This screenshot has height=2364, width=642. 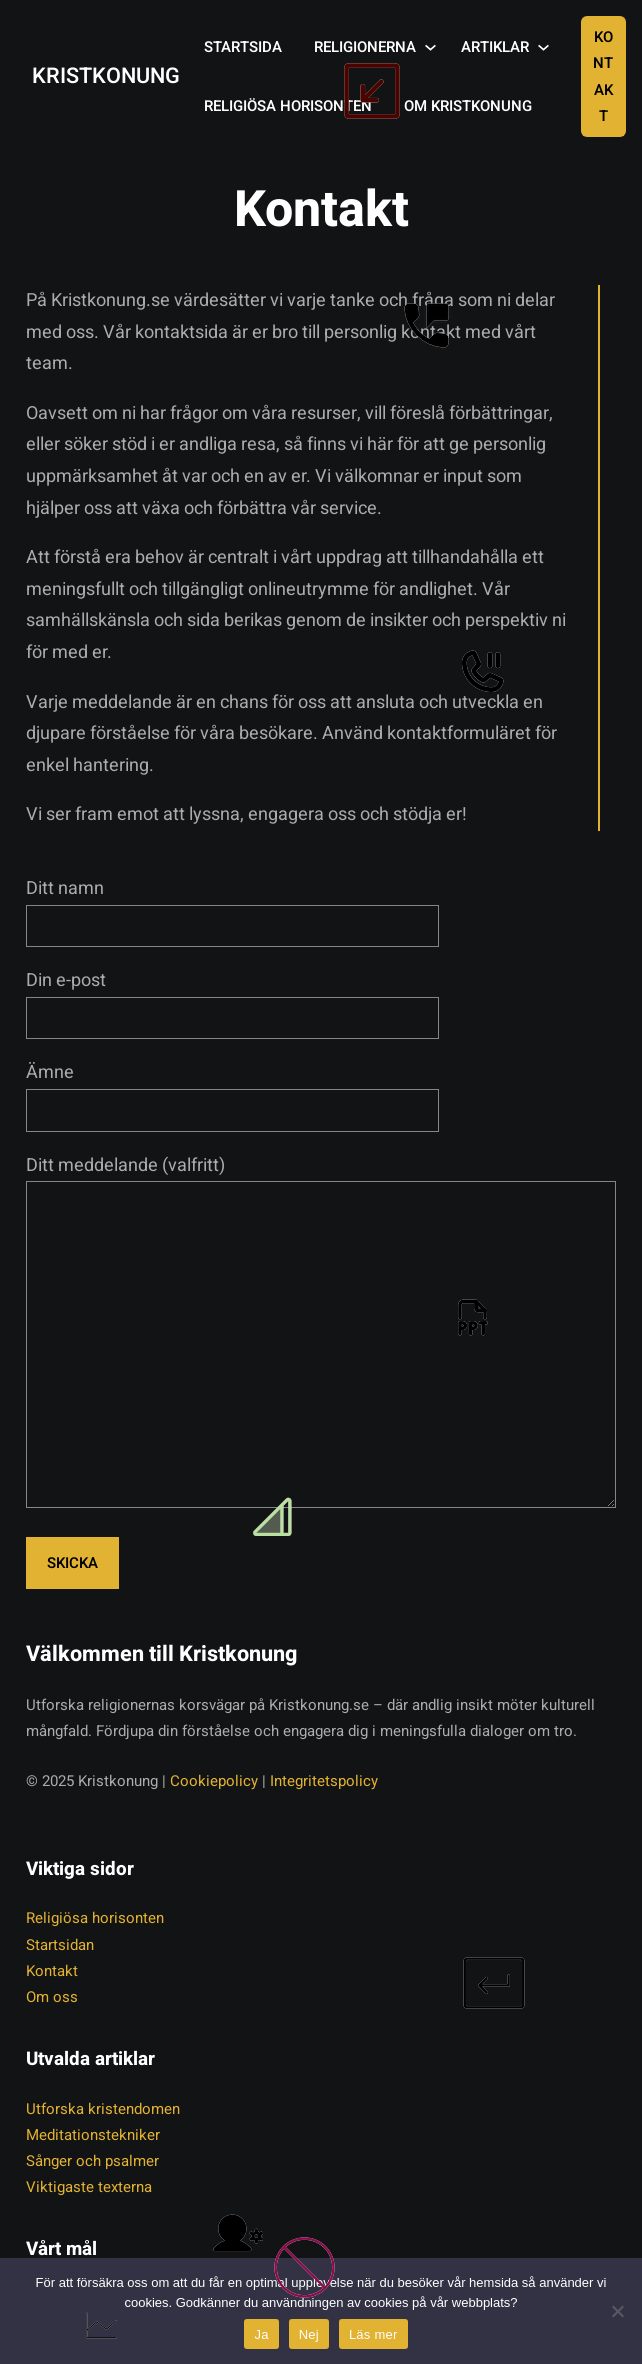 What do you see at coordinates (494, 1983) in the screenshot?
I see `press enter or return key` at bounding box center [494, 1983].